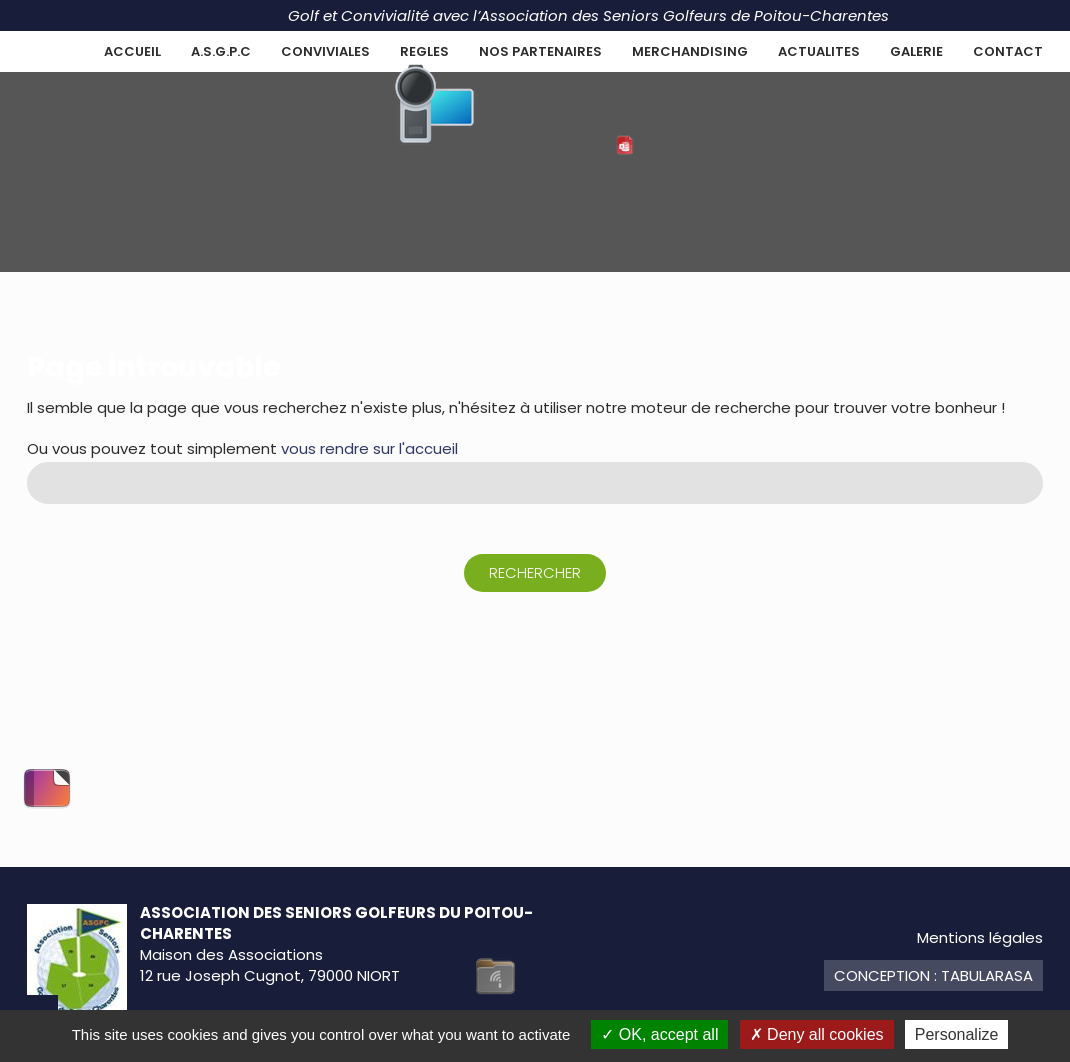  What do you see at coordinates (625, 145) in the screenshot?
I see `microsoft access database file` at bounding box center [625, 145].